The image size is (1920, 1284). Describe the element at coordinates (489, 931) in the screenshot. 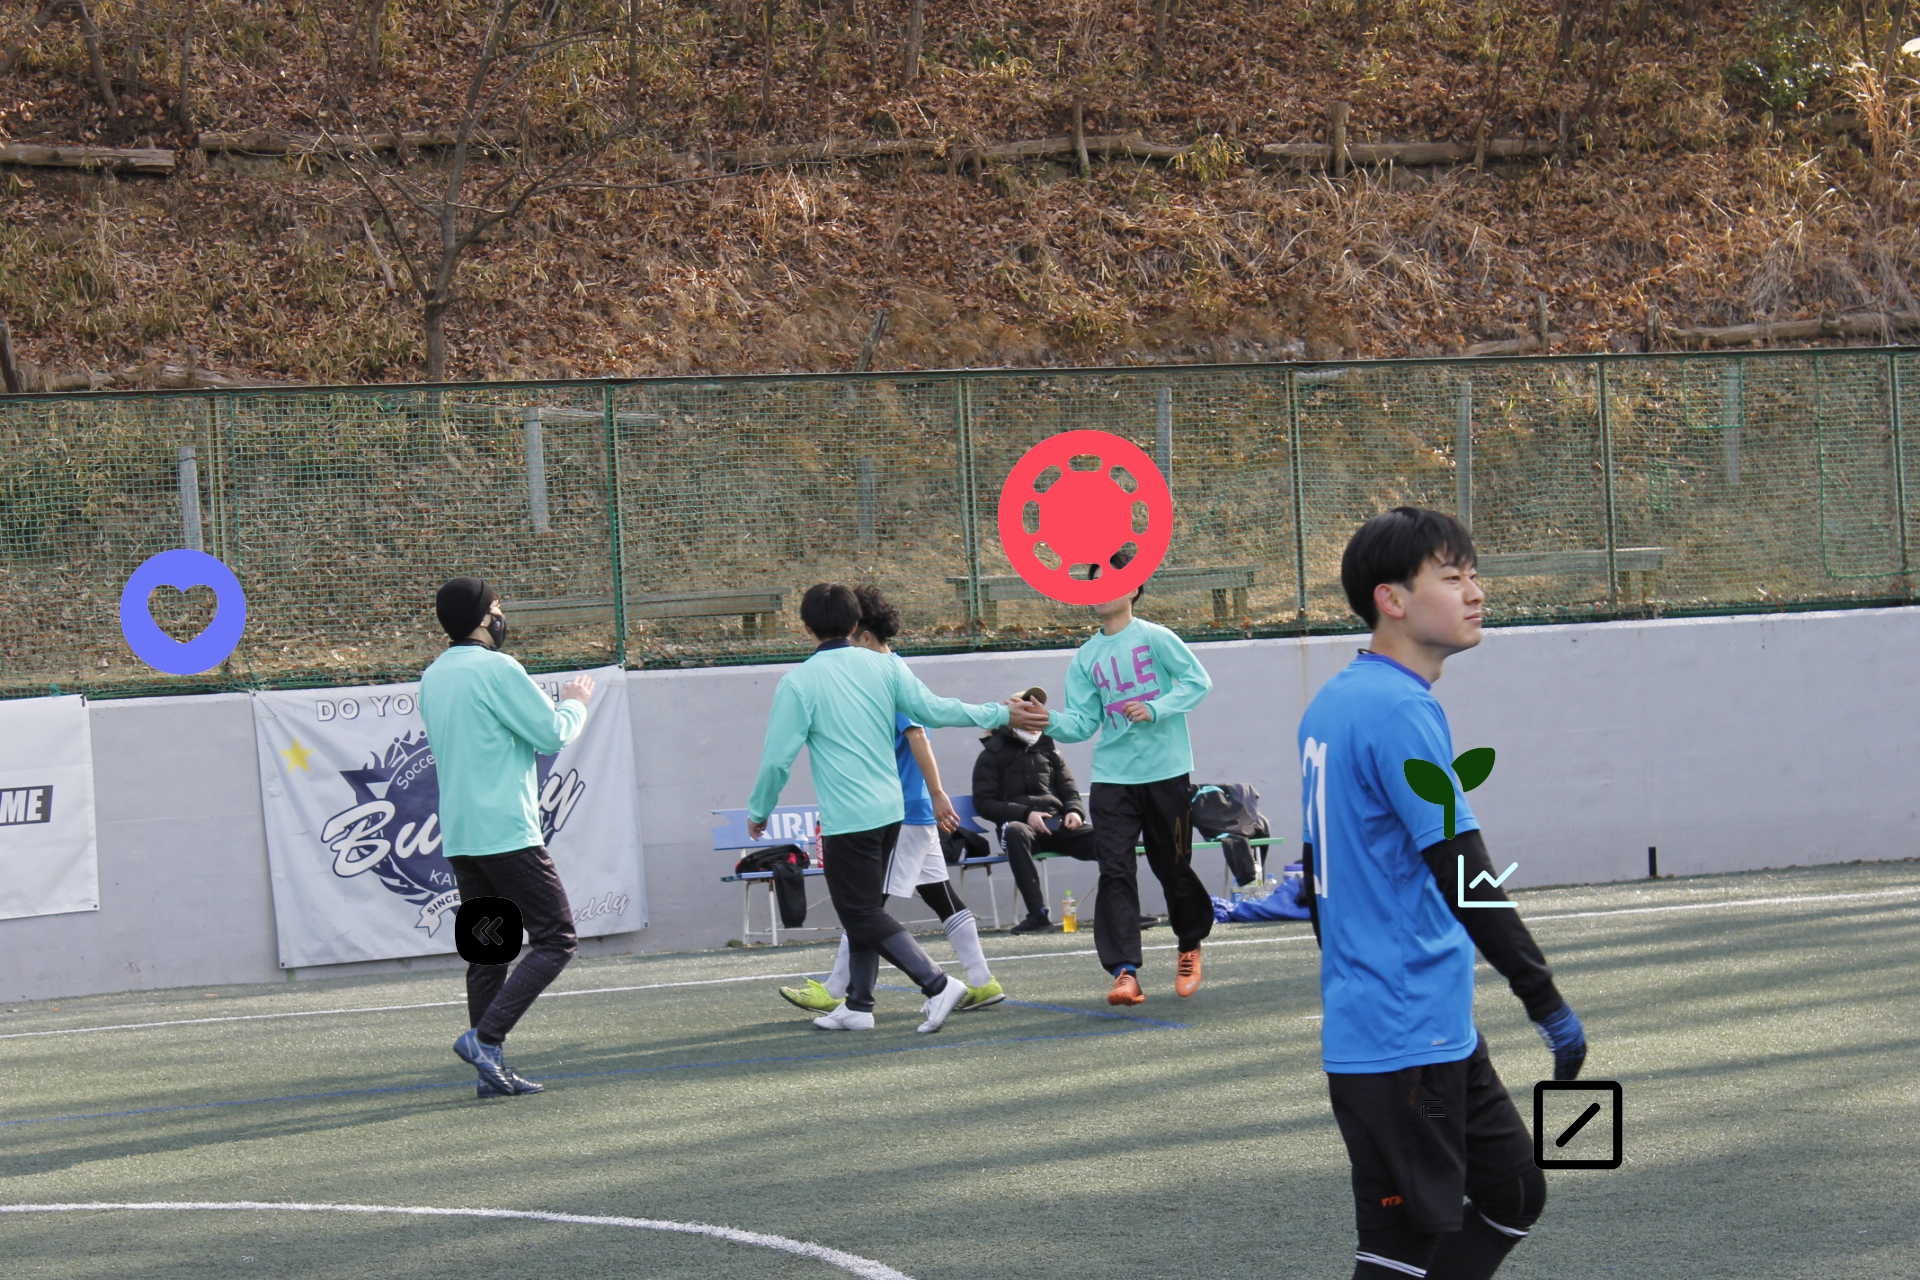

I see `go back to the previous screen` at that location.